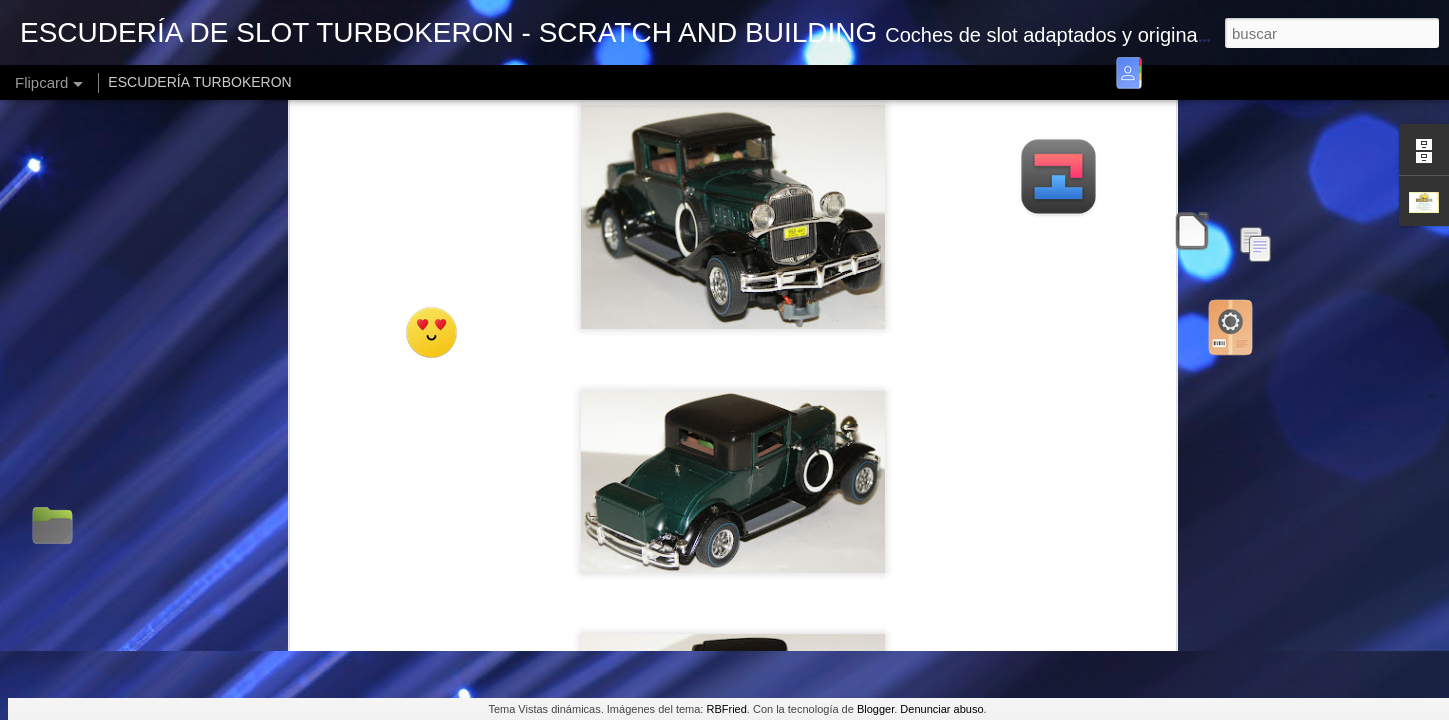 The image size is (1449, 720). I want to click on launch quadrapassel tetris-style puzzle game, so click(1058, 176).